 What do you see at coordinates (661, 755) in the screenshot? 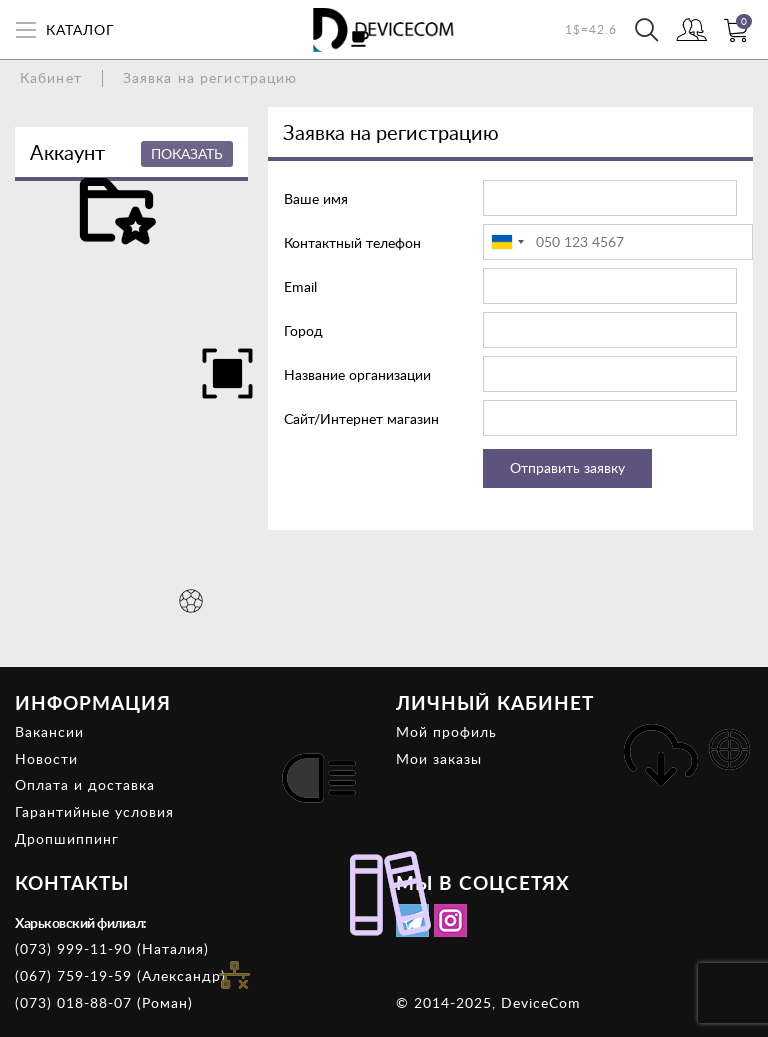
I see `download file from cloud storage` at bounding box center [661, 755].